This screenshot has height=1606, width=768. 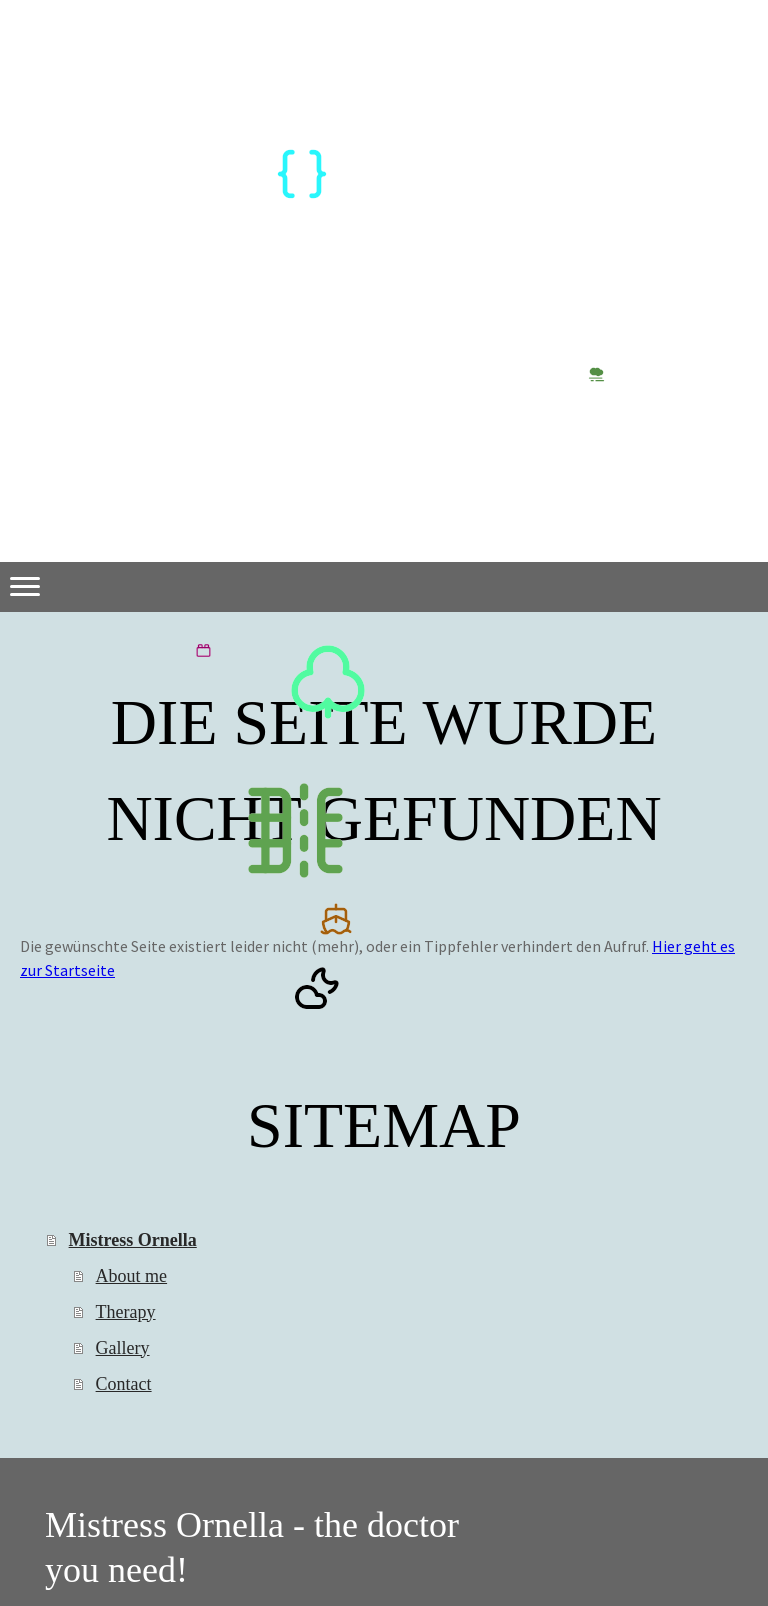 What do you see at coordinates (302, 174) in the screenshot?
I see `view or edit JSON data` at bounding box center [302, 174].